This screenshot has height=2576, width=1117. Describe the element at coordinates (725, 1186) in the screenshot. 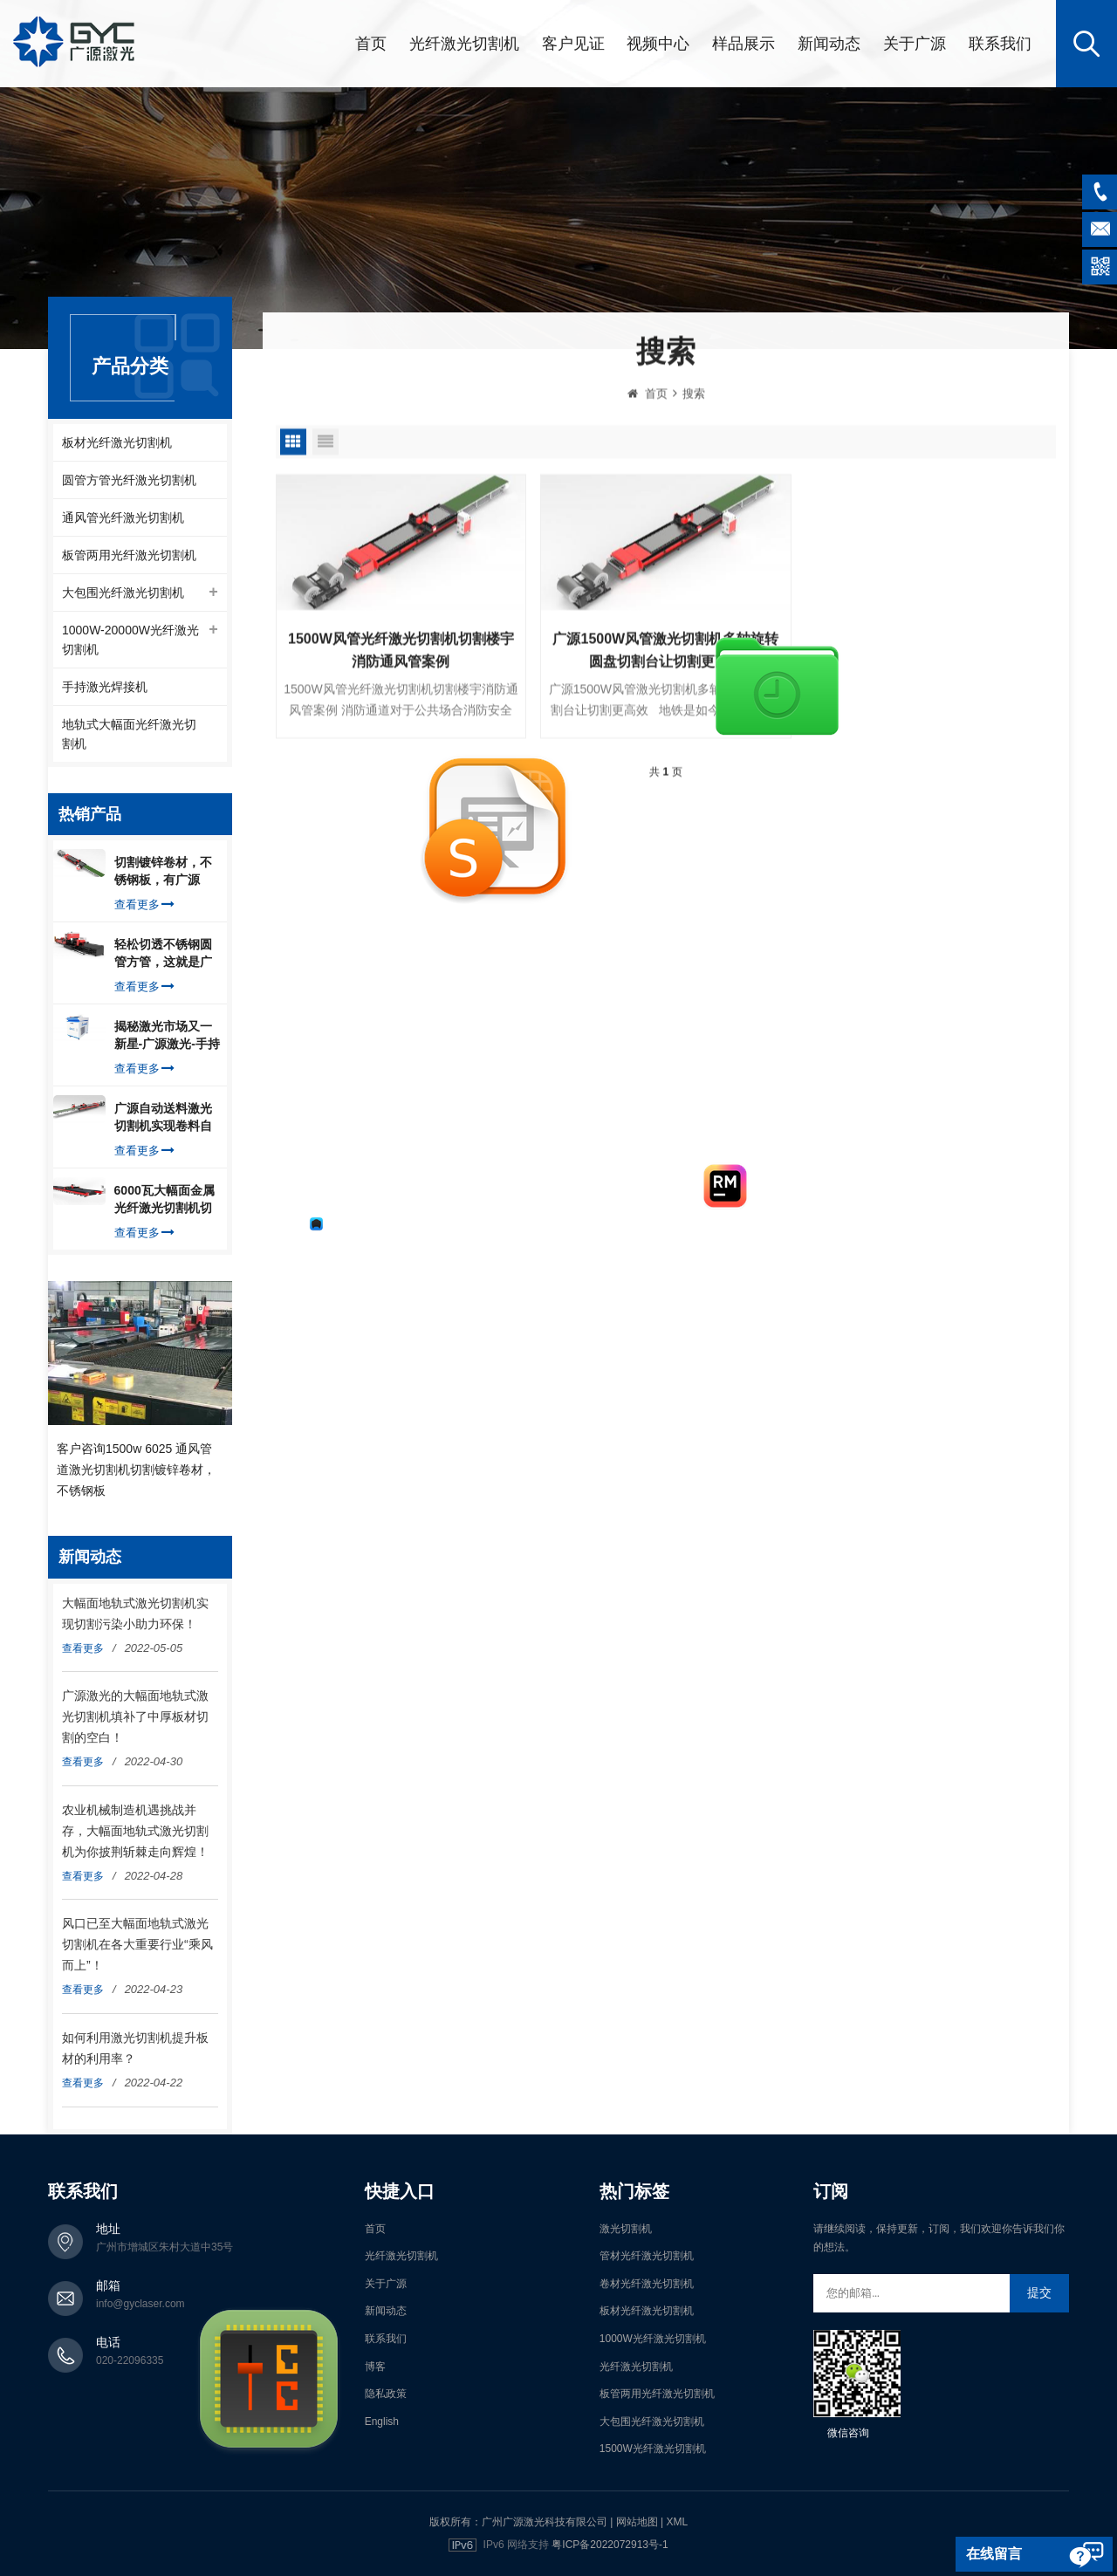

I see `open RubyMine IDE` at that location.